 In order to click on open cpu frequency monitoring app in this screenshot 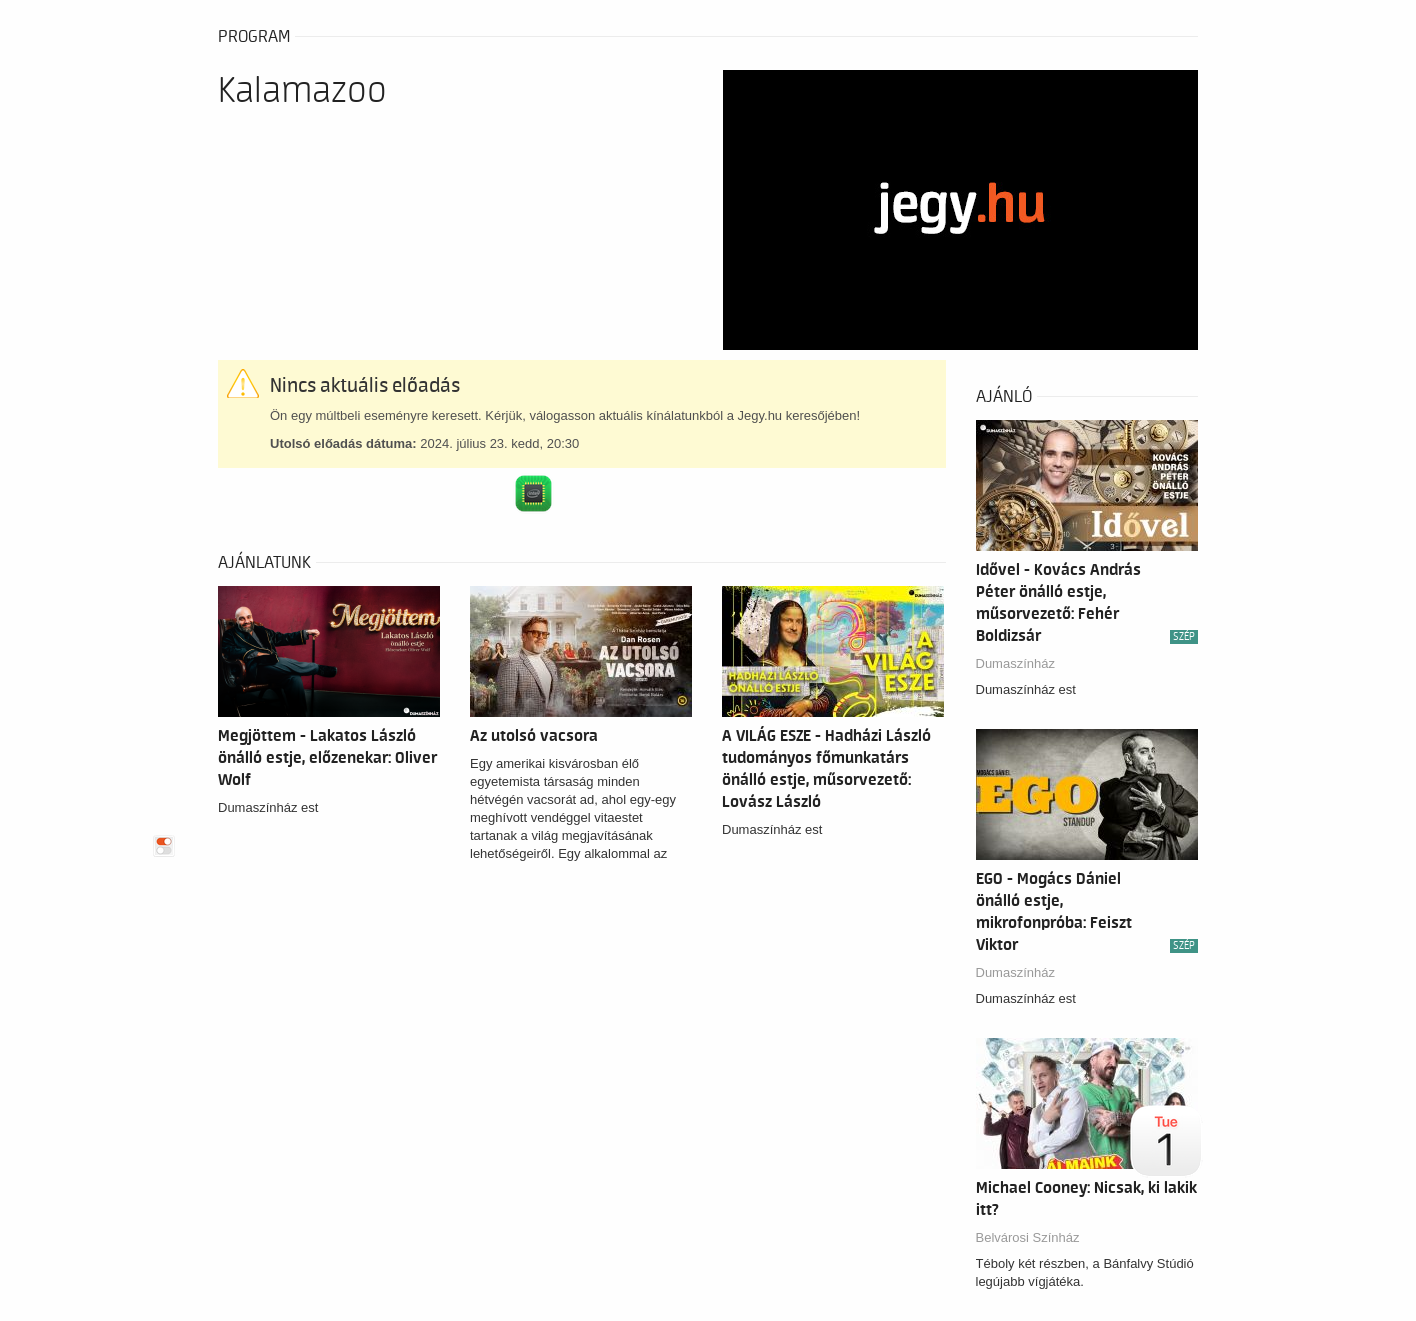, I will do `click(533, 493)`.